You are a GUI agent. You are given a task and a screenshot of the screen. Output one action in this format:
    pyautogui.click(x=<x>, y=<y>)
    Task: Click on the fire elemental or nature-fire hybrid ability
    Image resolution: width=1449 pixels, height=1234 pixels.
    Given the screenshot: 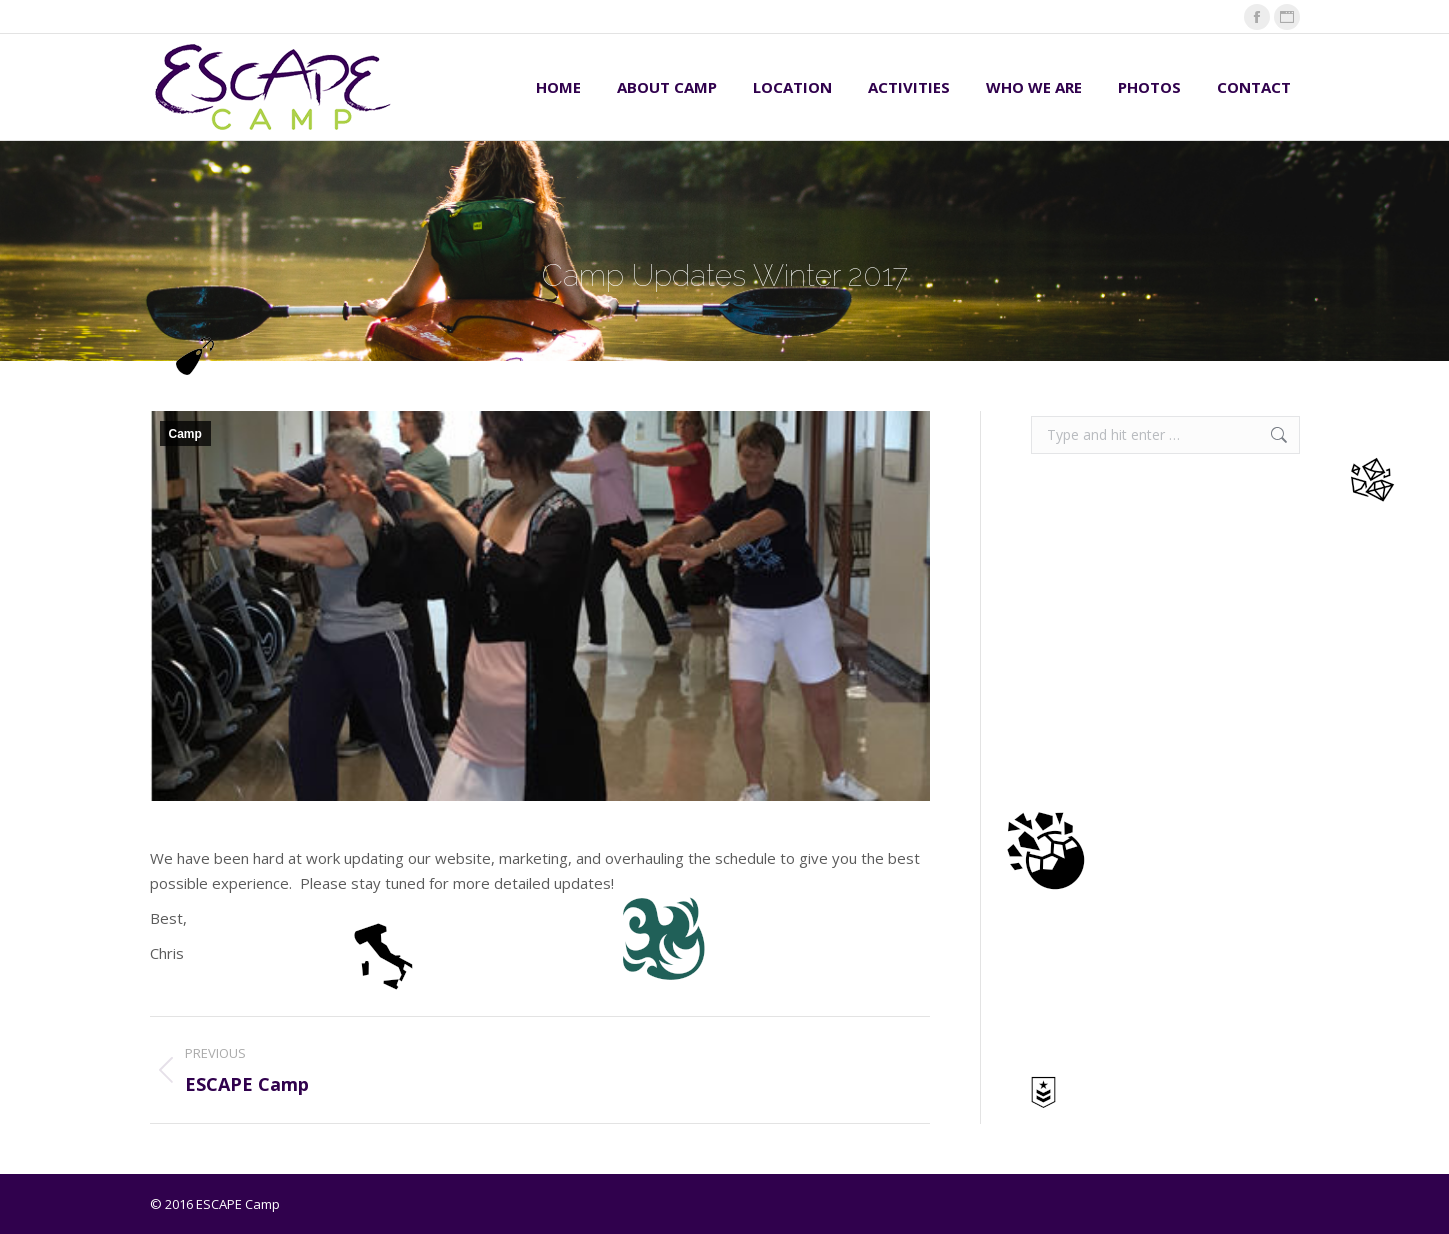 What is the action you would take?
    pyautogui.click(x=663, y=938)
    